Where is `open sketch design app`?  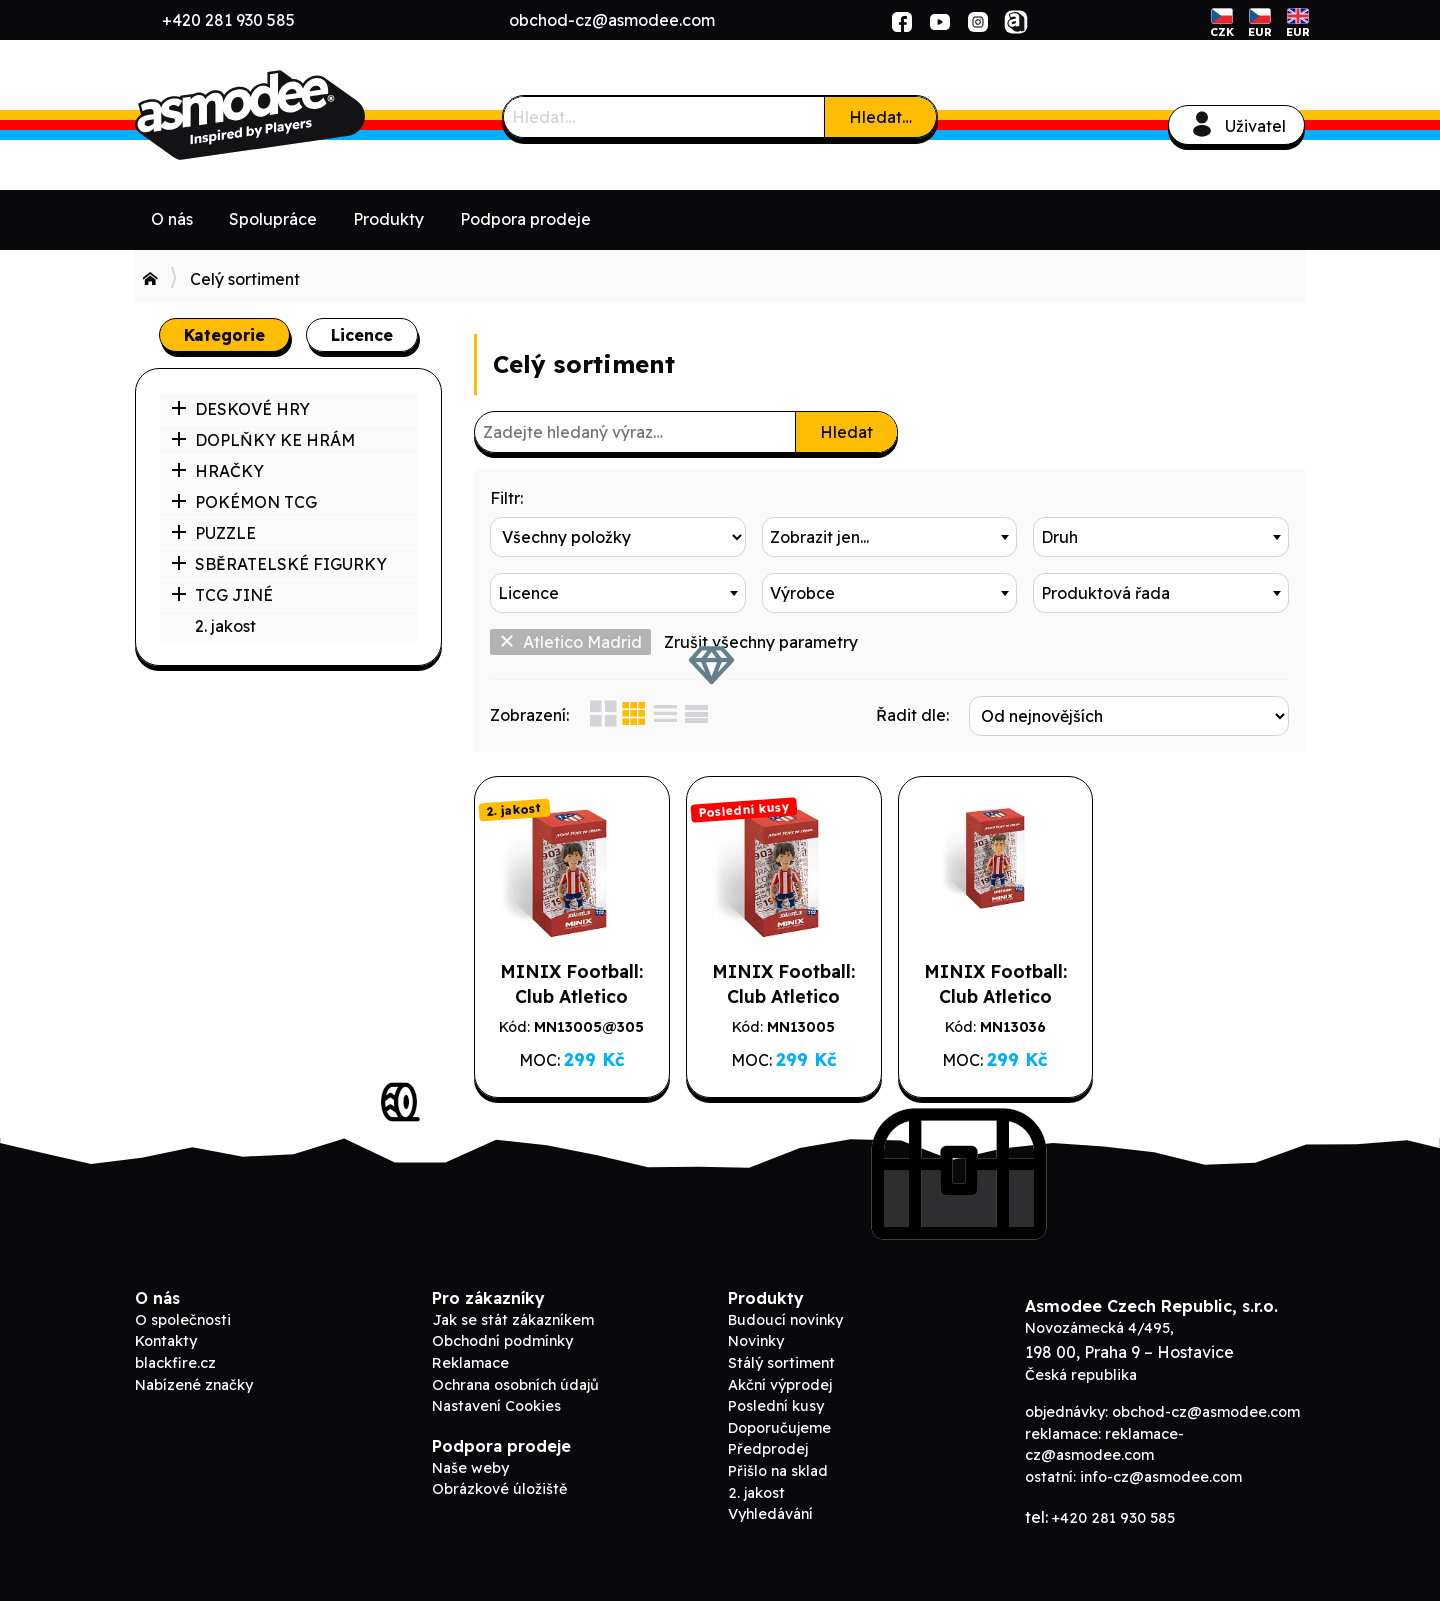 open sketch design app is located at coordinates (711, 664).